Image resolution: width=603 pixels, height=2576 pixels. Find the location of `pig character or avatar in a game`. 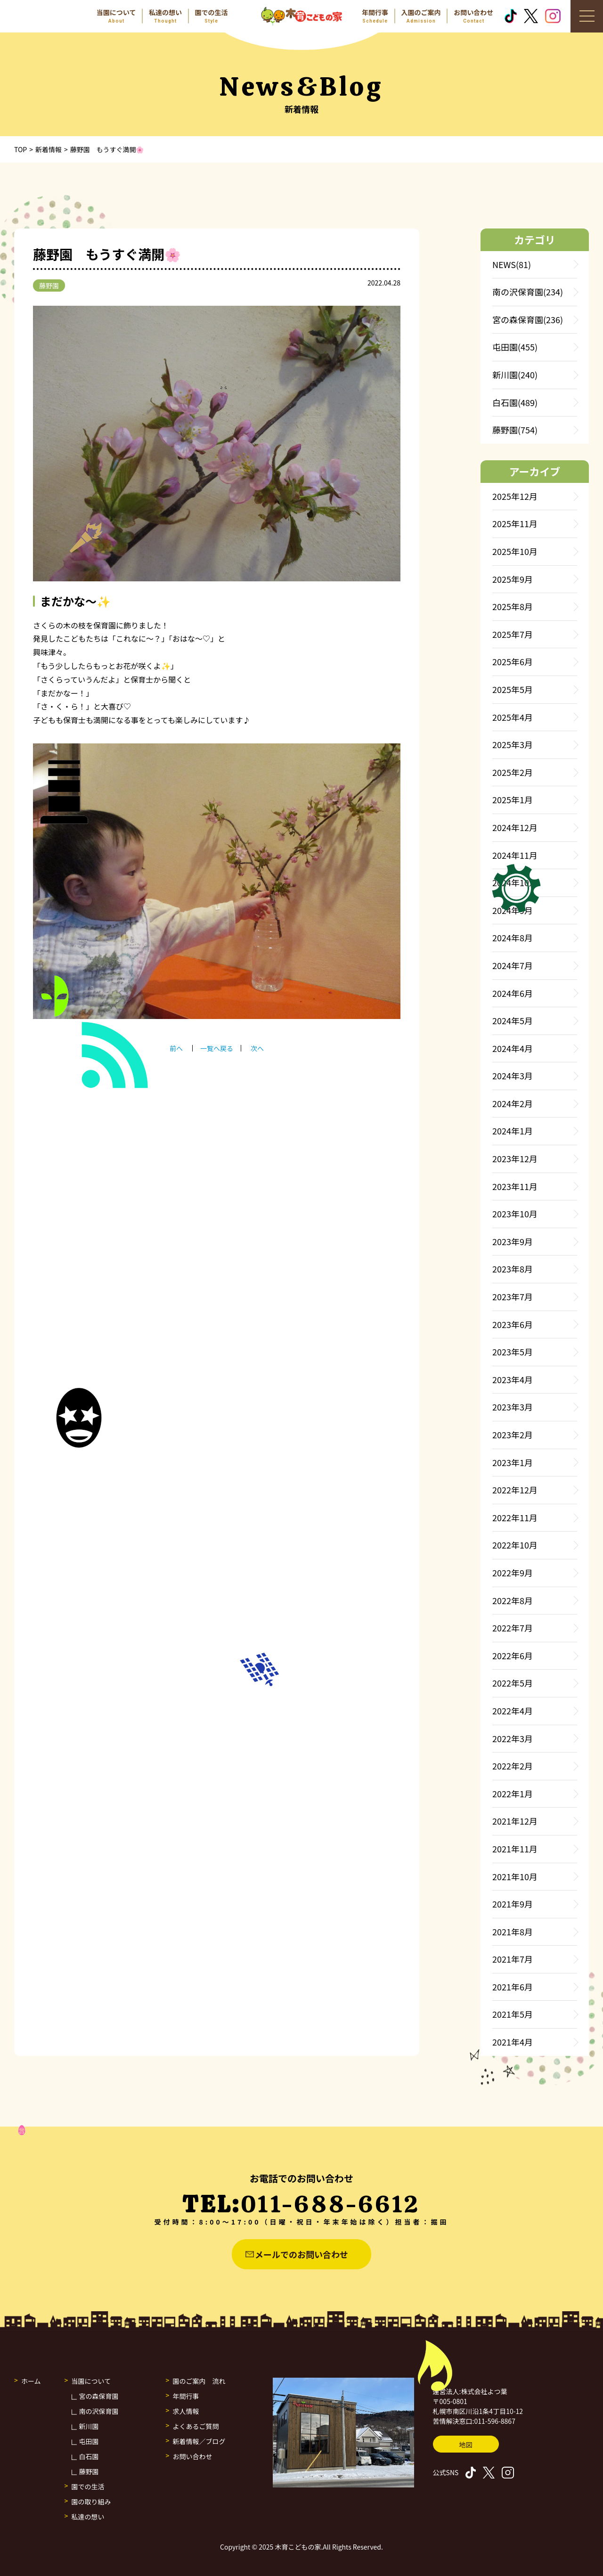

pig character or avatar in a game is located at coordinates (22, 2130).